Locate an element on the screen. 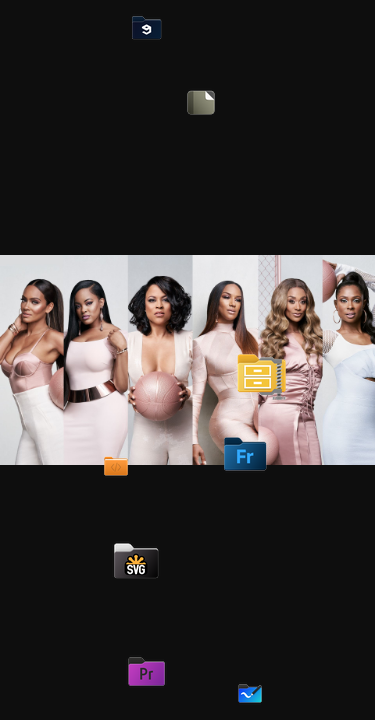 The height and width of the screenshot is (720, 375). open adobe fresco project folder is located at coordinates (245, 455).